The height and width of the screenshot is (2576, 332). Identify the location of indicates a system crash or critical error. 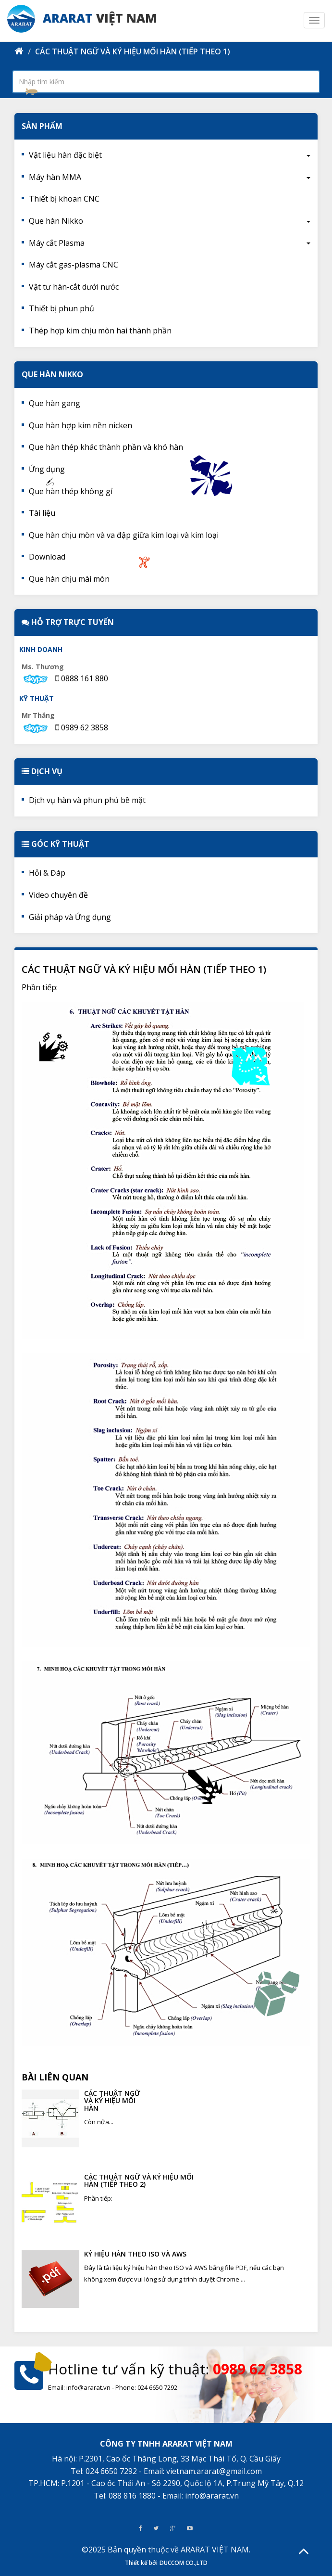
(54, 1046).